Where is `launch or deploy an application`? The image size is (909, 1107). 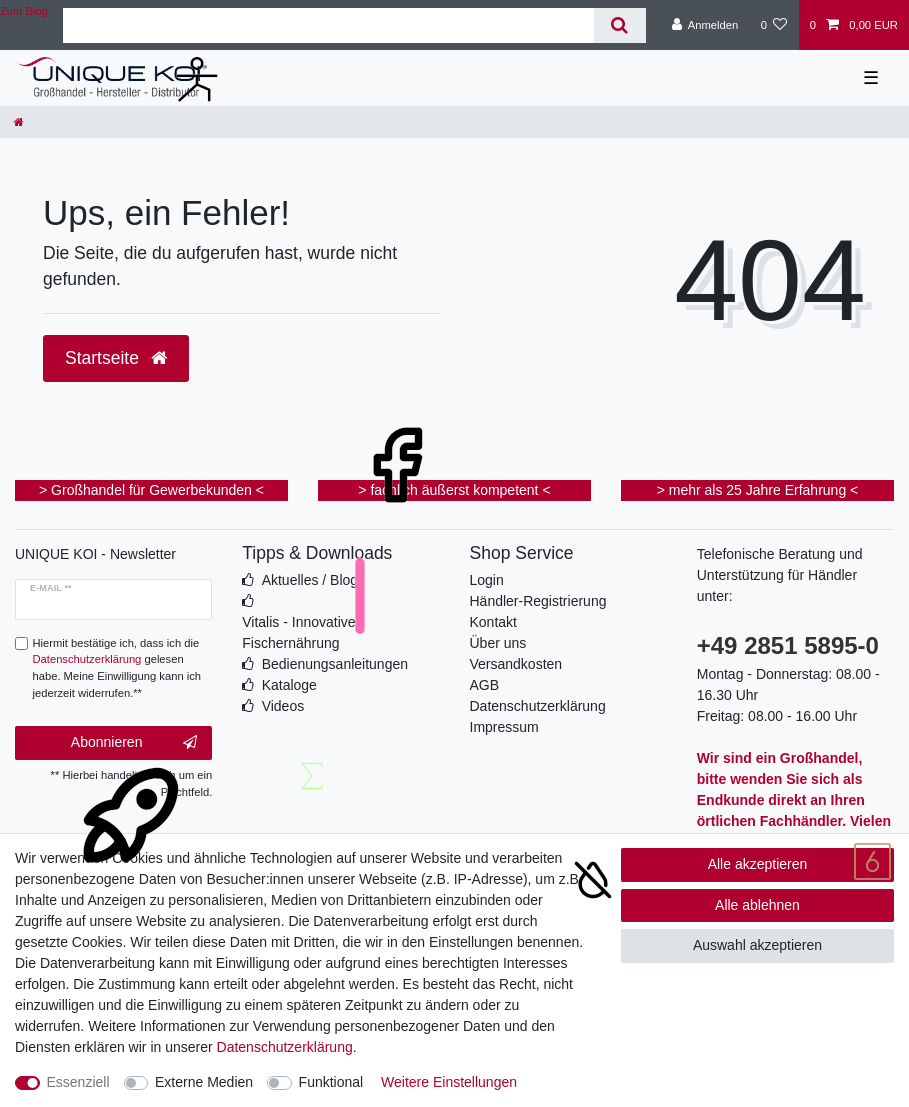
launch or deploy an application is located at coordinates (131, 815).